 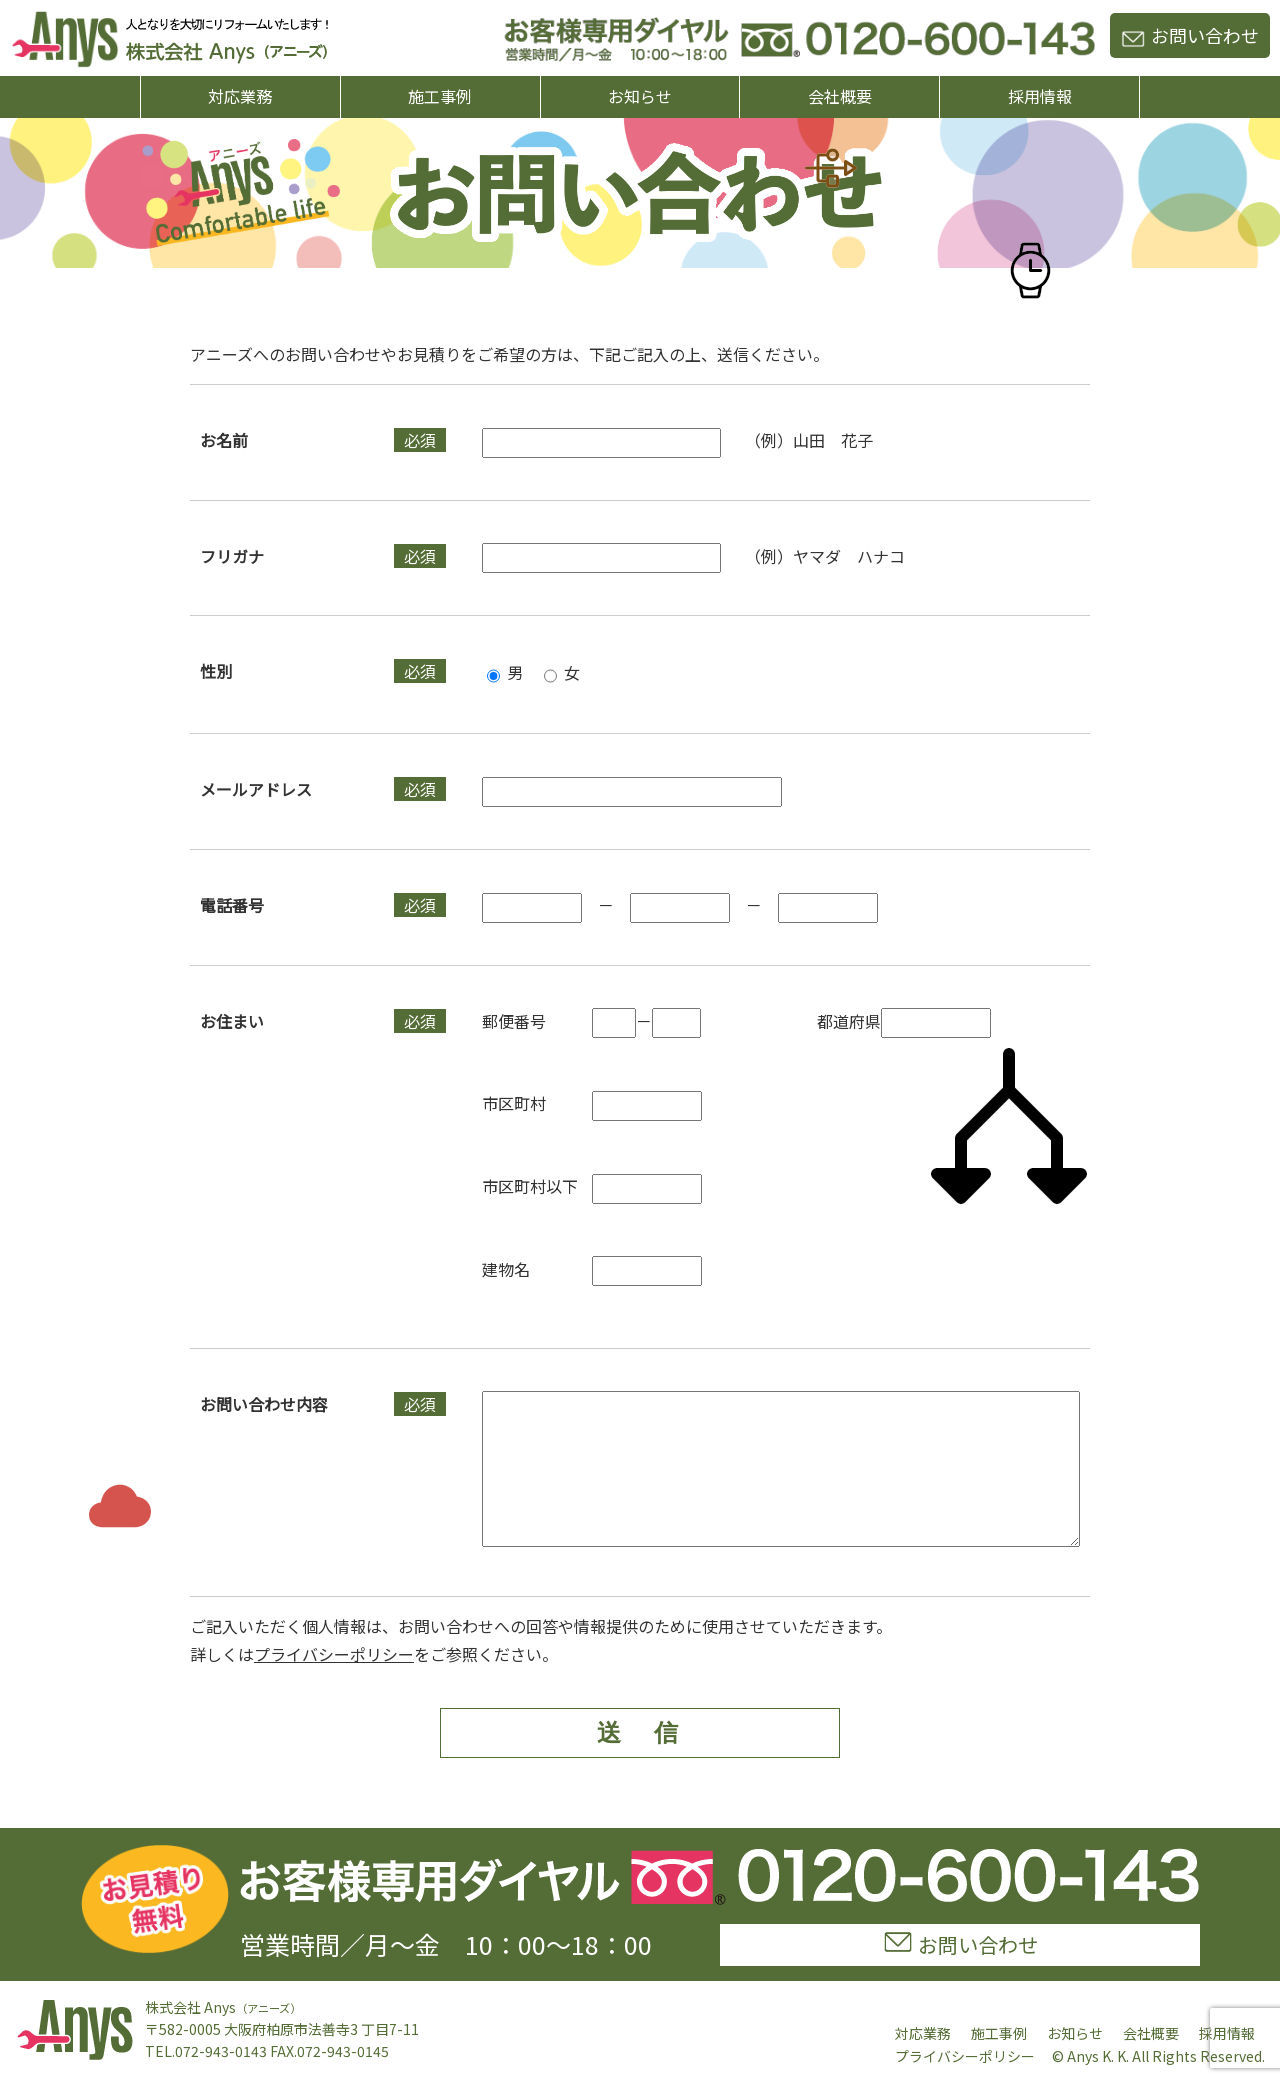 What do you see at coordinates (831, 168) in the screenshot?
I see `connect a USB device` at bounding box center [831, 168].